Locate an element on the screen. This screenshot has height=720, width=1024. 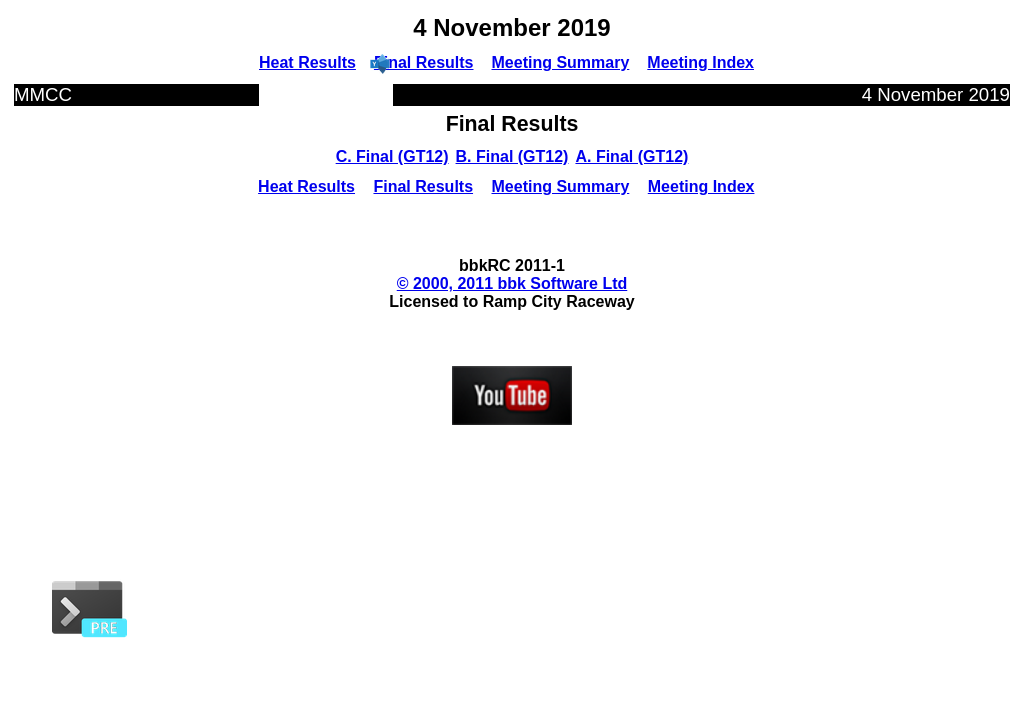
open windows terminal preview app is located at coordinates (89, 607).